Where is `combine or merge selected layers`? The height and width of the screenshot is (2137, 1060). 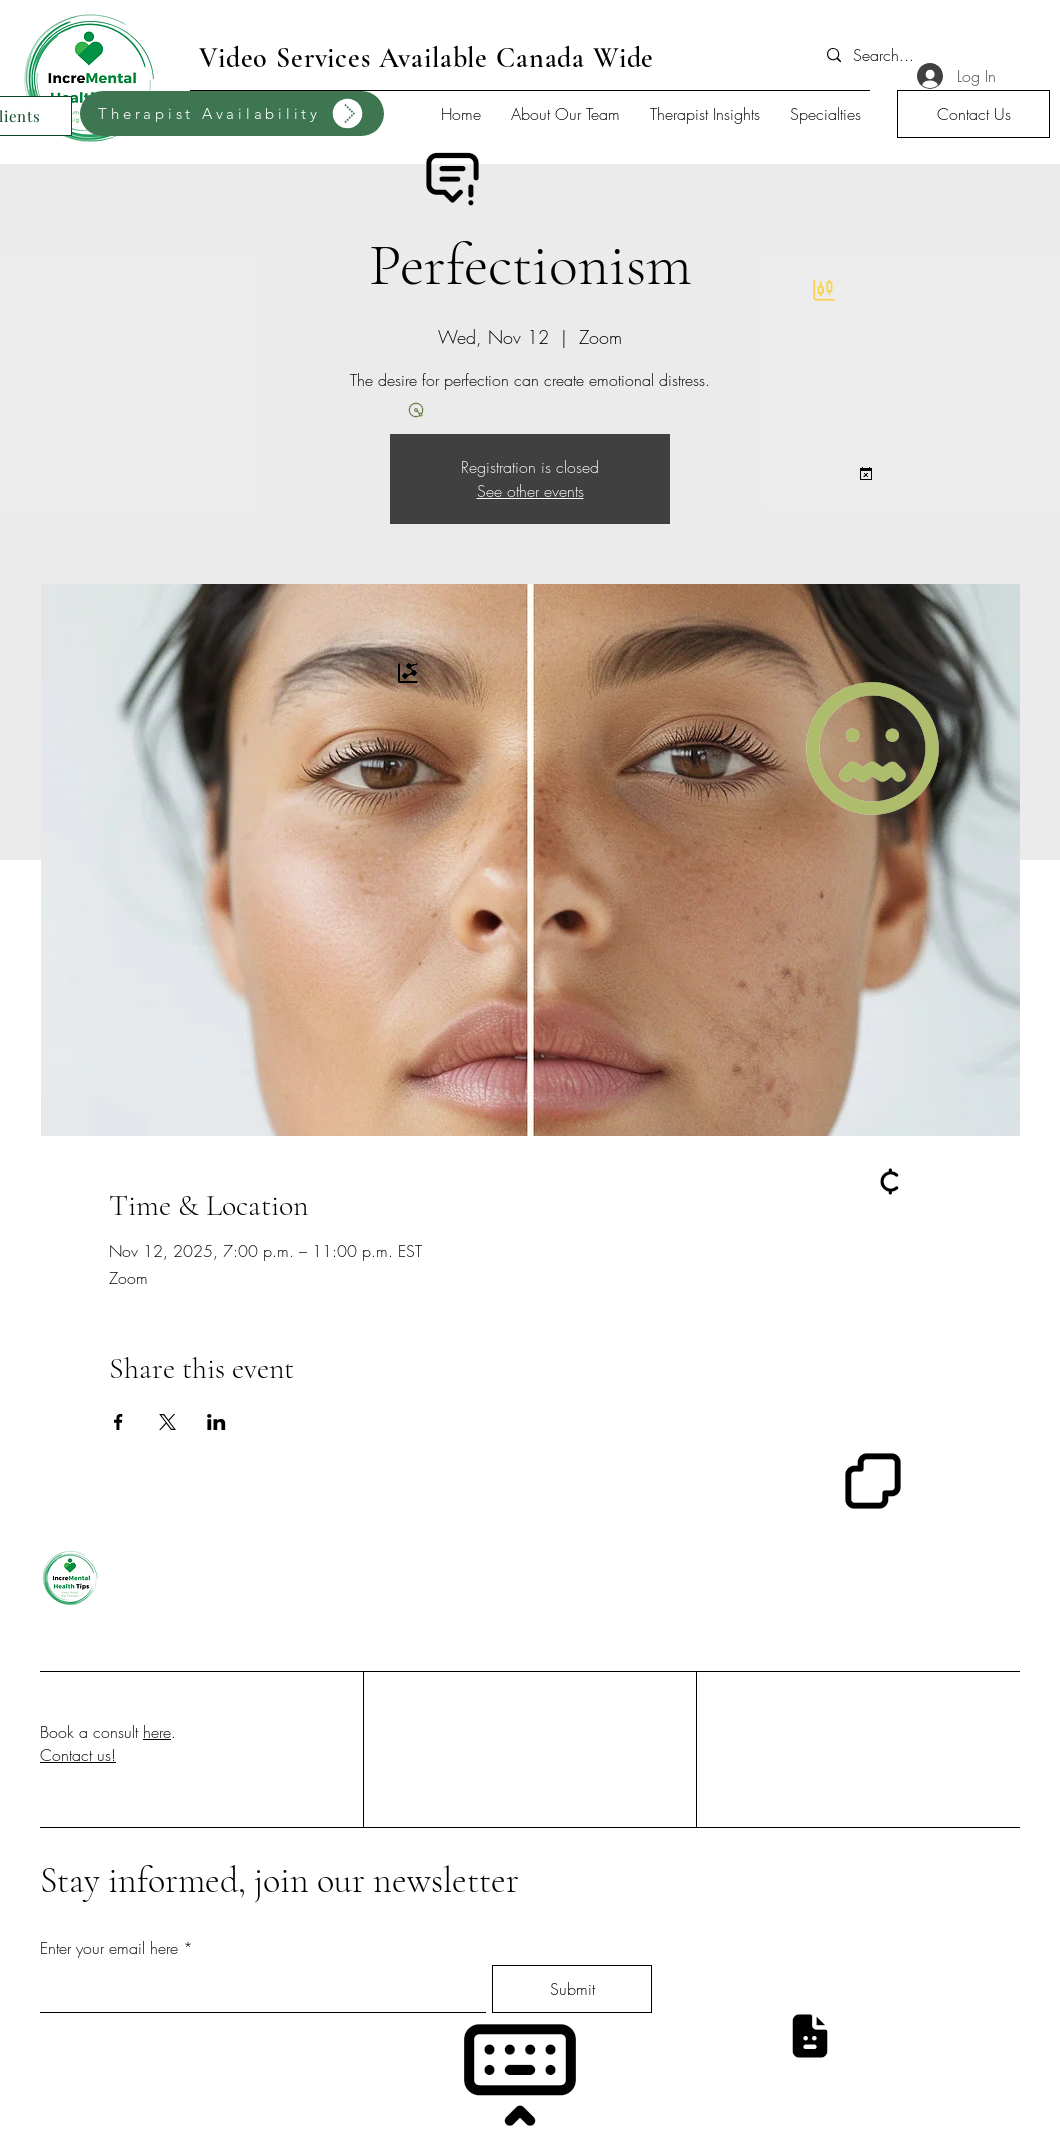
combine or merge selected layers is located at coordinates (873, 1481).